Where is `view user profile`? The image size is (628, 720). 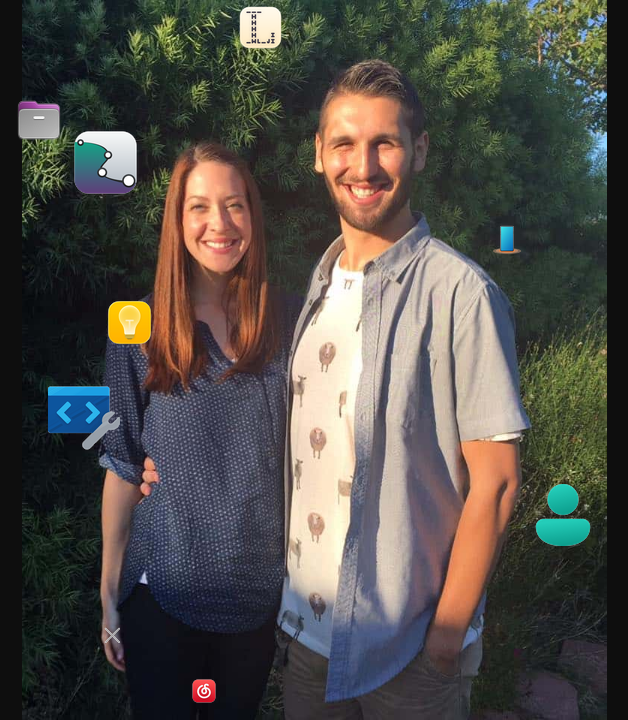
view user profile is located at coordinates (563, 515).